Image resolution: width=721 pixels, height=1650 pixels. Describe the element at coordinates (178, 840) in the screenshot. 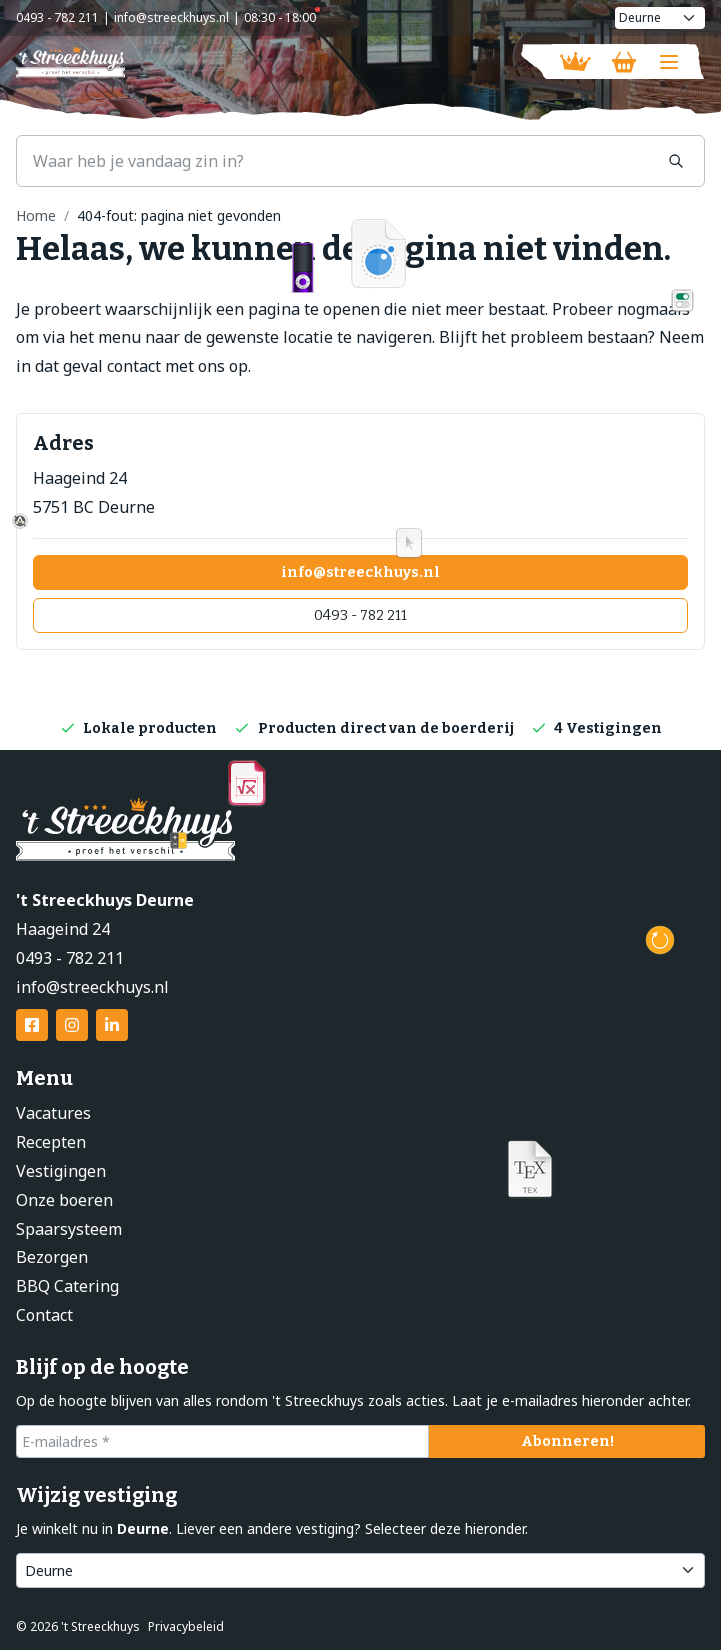

I see `open the calculator app` at that location.